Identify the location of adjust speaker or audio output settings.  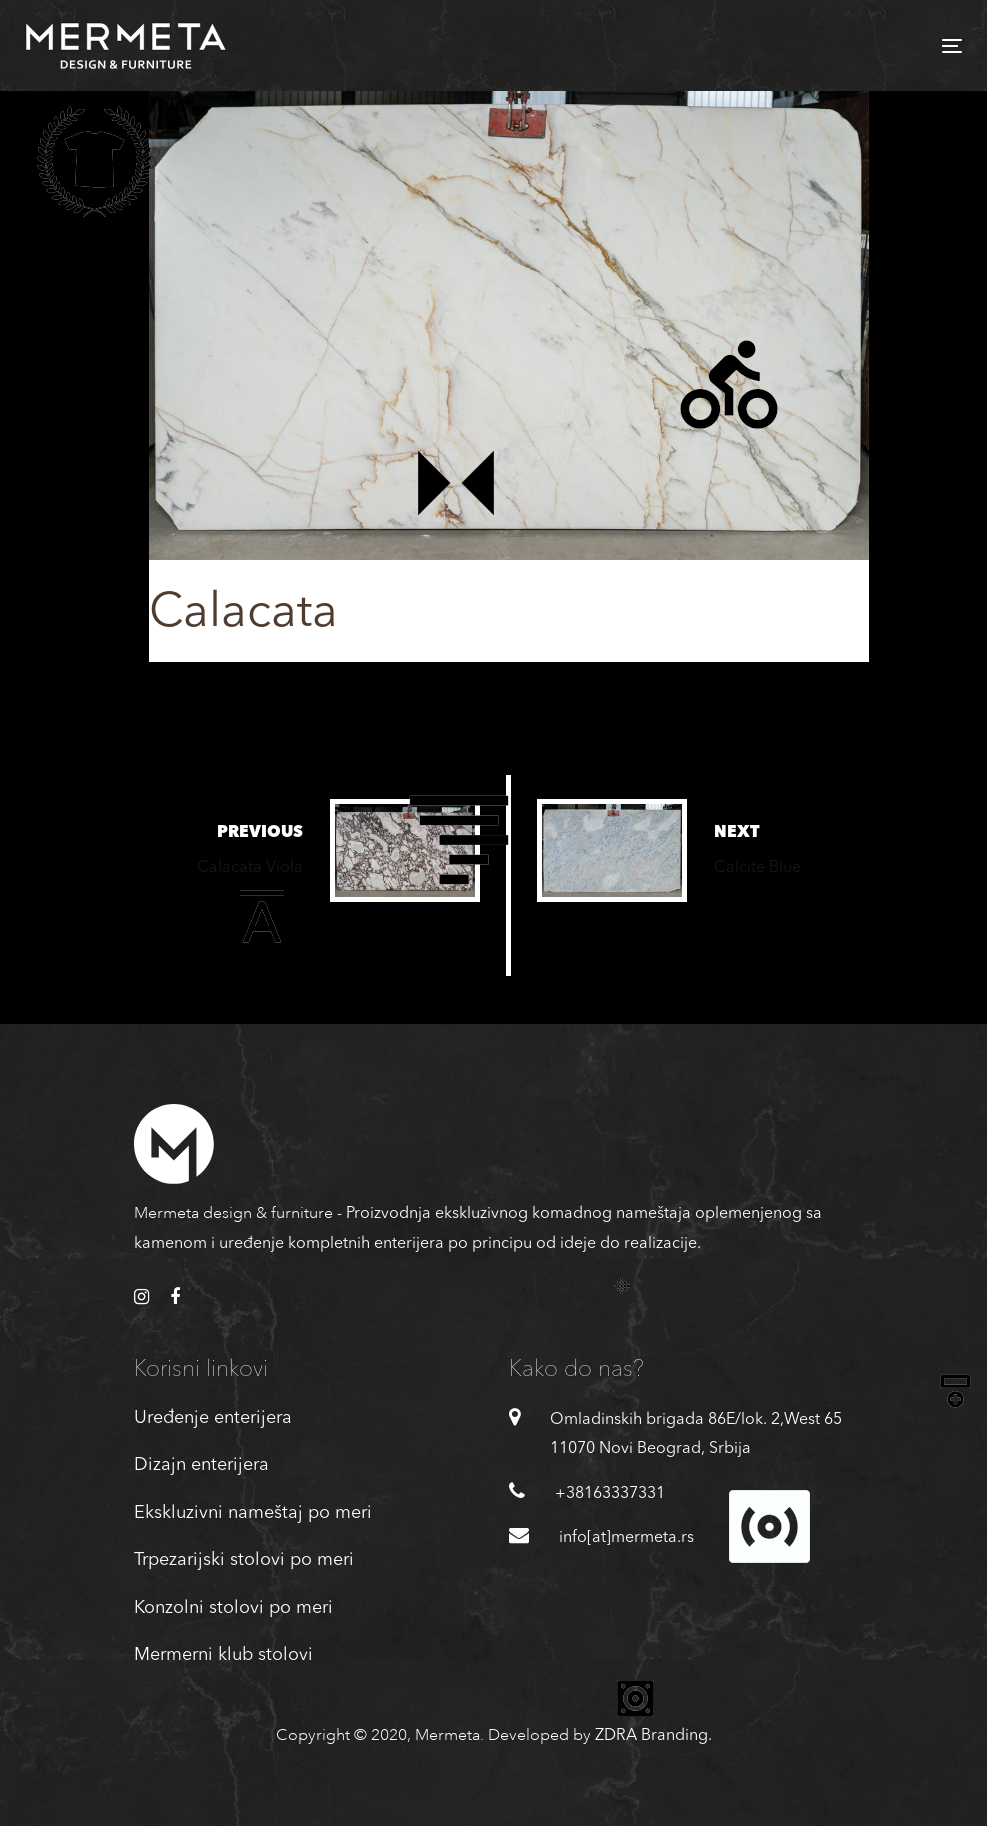
(635, 1698).